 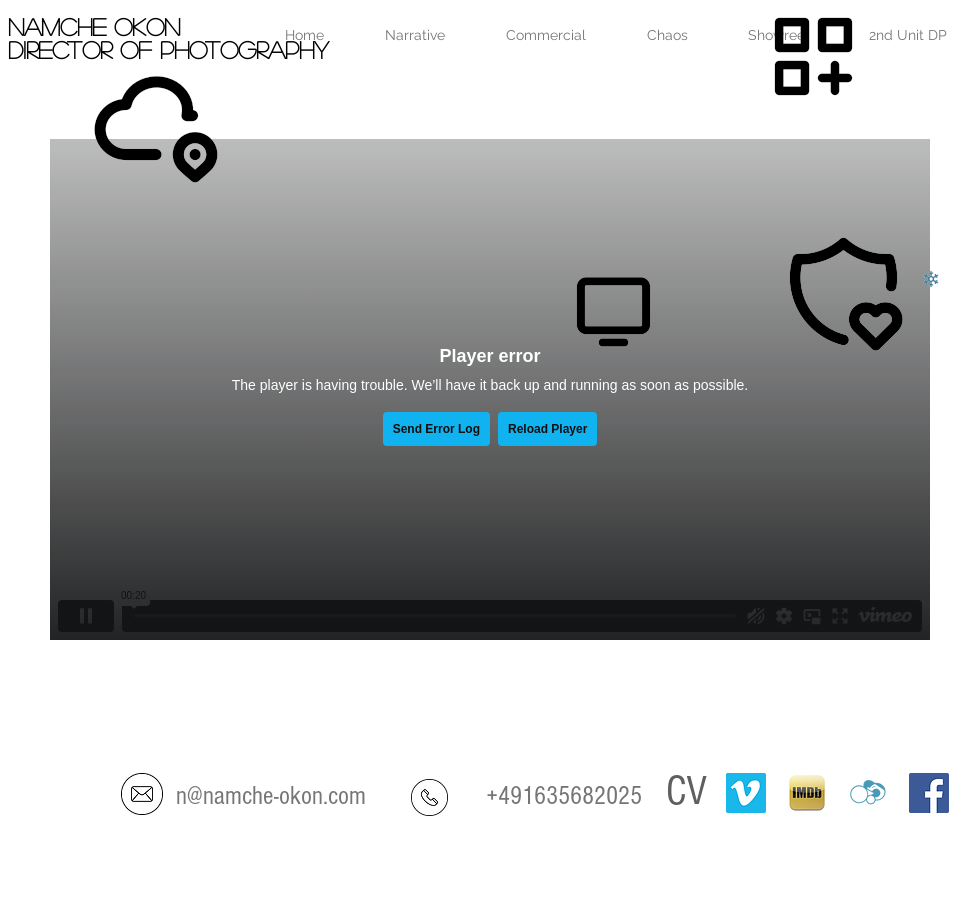 I want to click on view cloud storage location, so click(x=156, y=121).